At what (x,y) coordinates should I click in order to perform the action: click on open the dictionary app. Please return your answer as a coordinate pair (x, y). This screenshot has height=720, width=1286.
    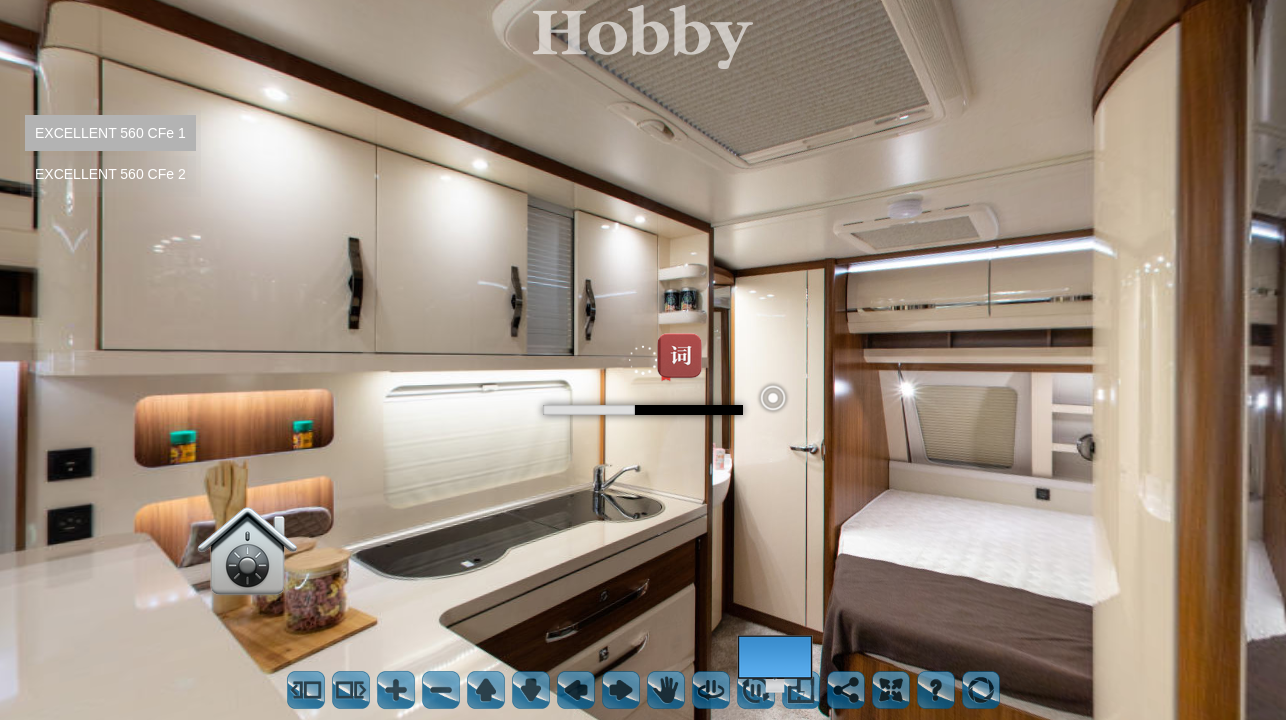
    Looking at the image, I should click on (679, 355).